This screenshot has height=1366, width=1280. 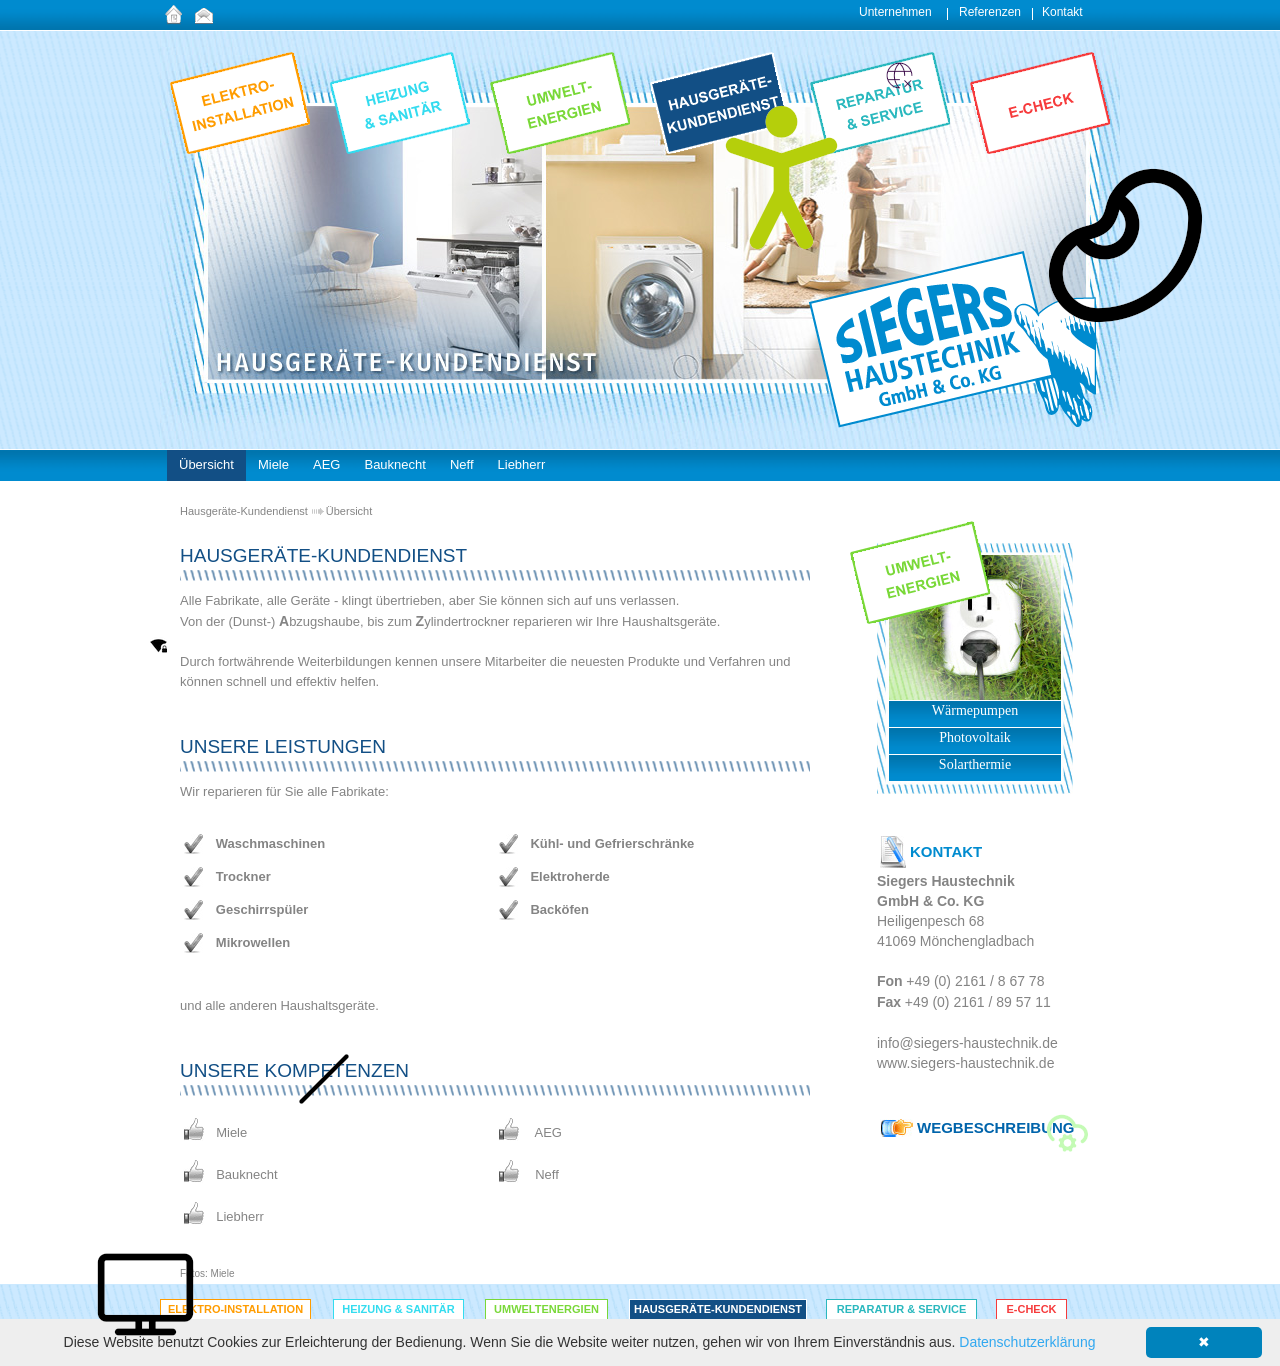 I want to click on indicates pedestrian or walking mode, so click(x=781, y=177).